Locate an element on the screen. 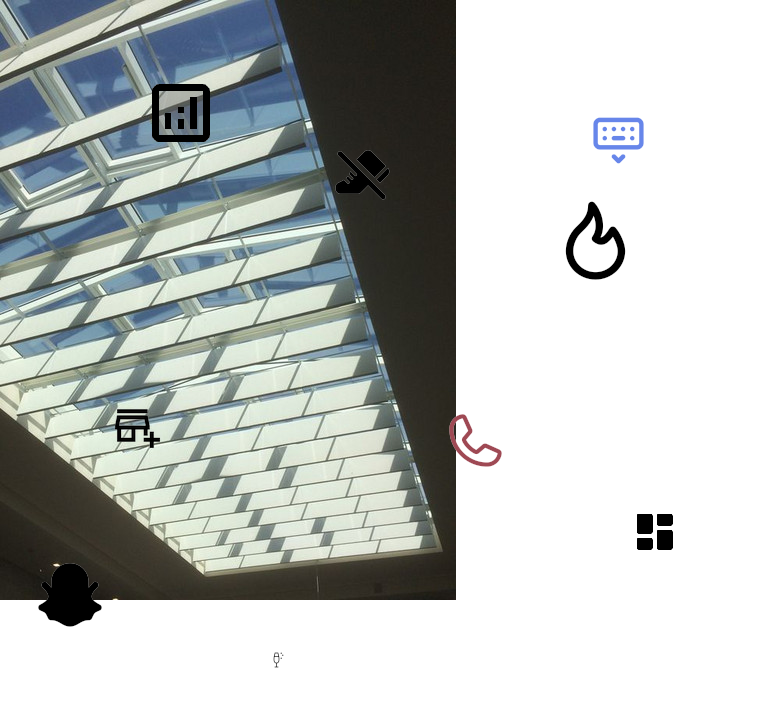 The height and width of the screenshot is (720, 768). access the dashboard overview is located at coordinates (655, 532).